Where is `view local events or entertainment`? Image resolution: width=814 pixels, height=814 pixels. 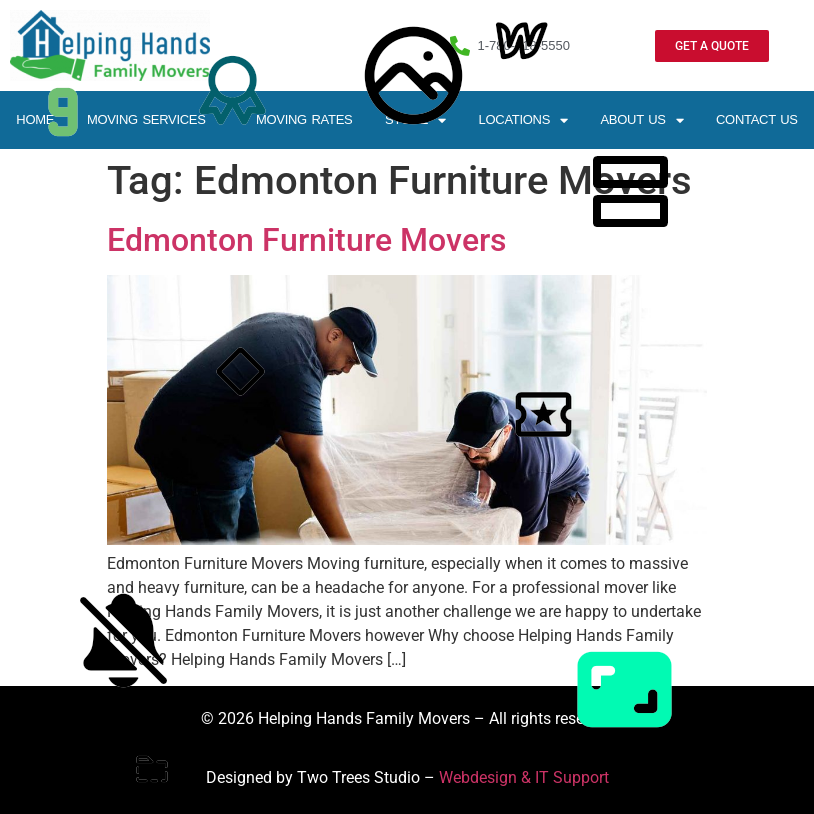
view local events or entertainment is located at coordinates (543, 414).